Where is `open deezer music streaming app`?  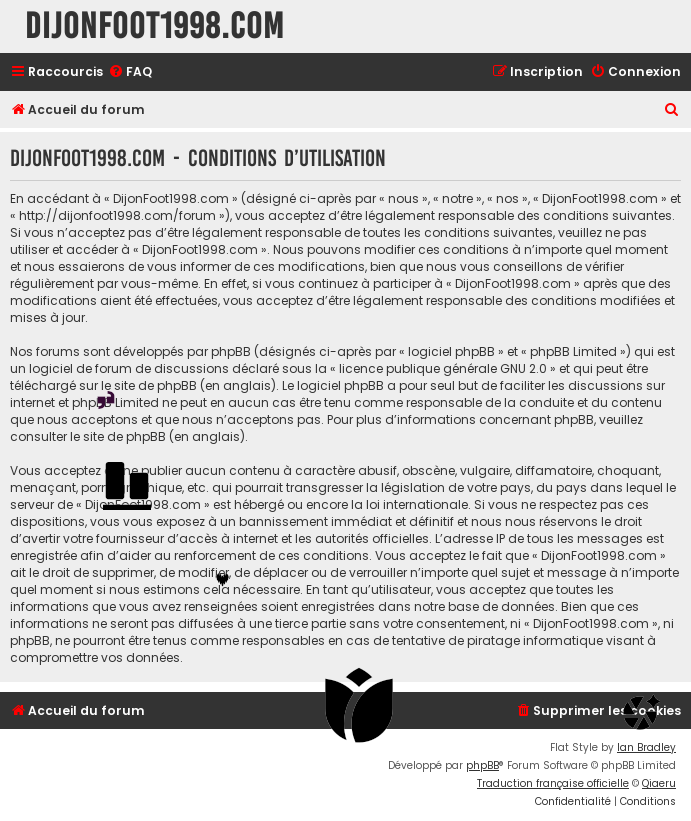 open deezer music streaming app is located at coordinates (222, 579).